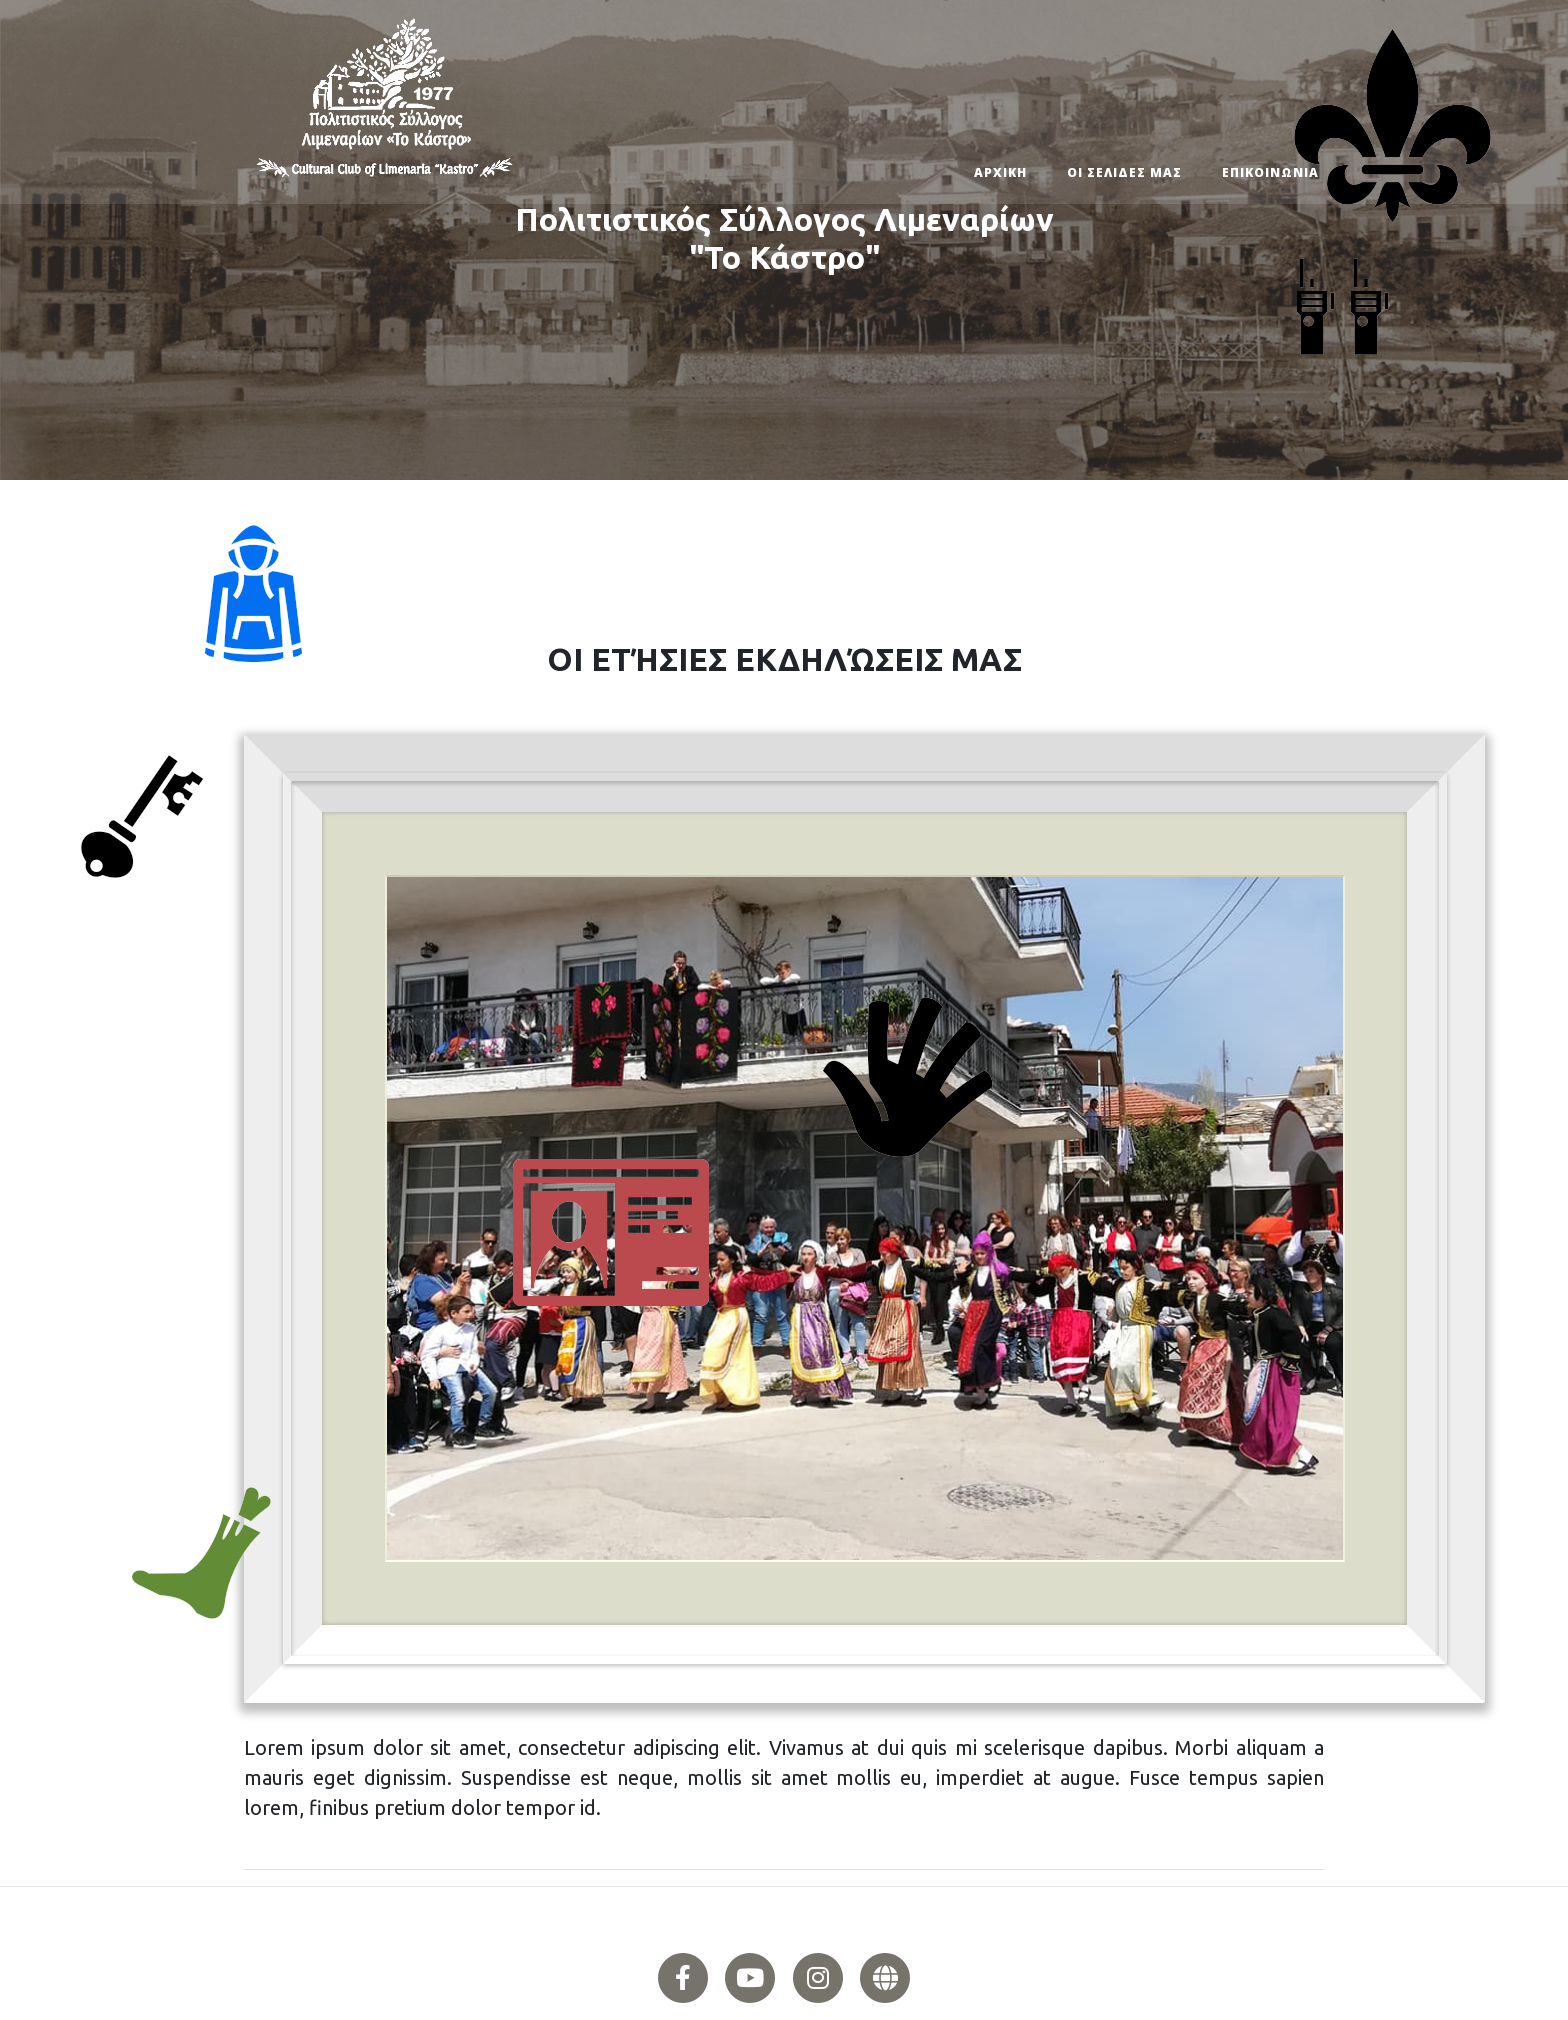 This screenshot has width=1568, height=2020. Describe the element at coordinates (906, 1077) in the screenshot. I see `raise your hand to ask a question` at that location.